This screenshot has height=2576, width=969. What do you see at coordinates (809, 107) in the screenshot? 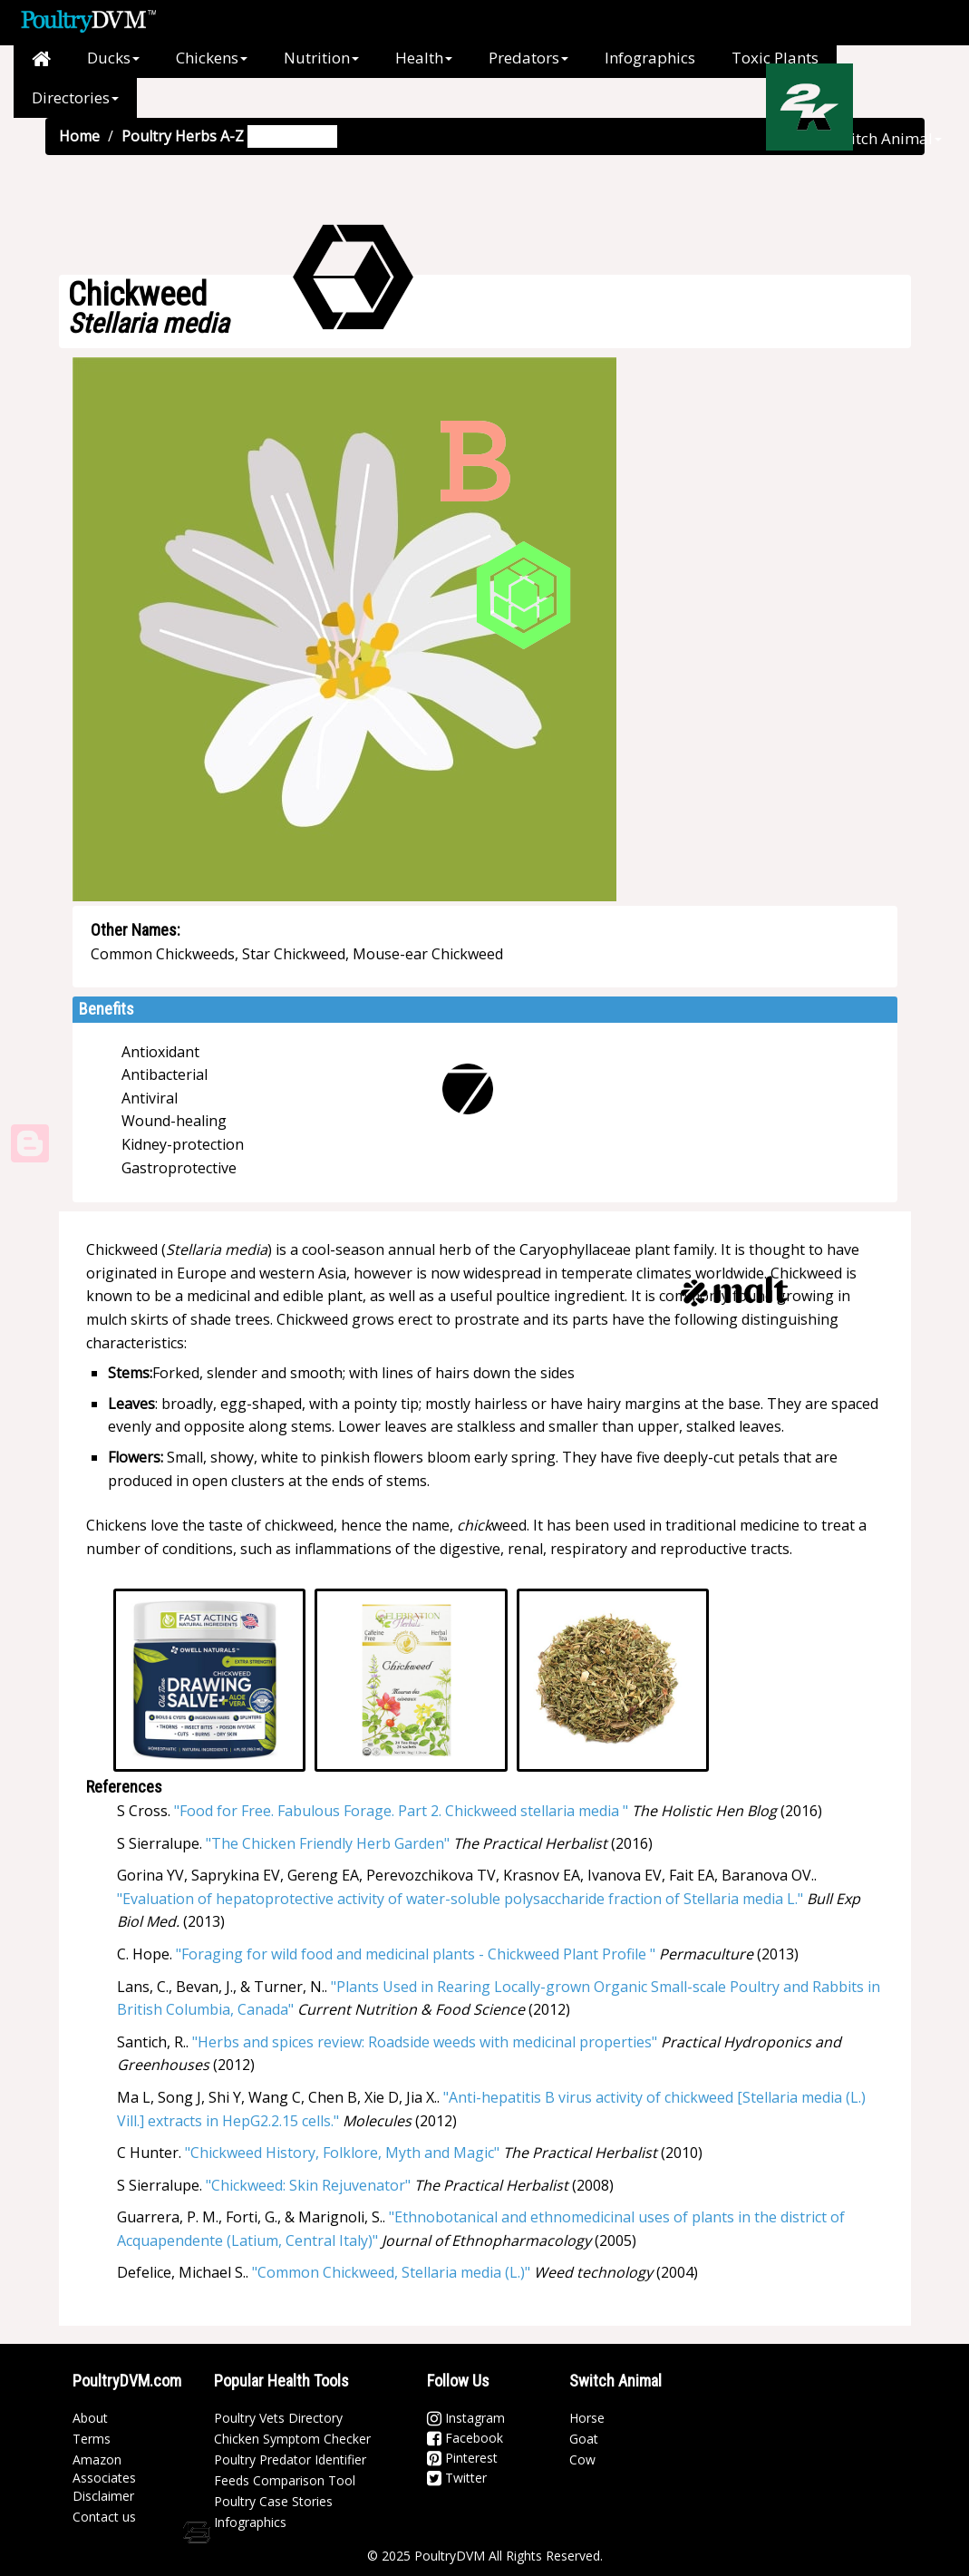
I see `2K Games company logo` at bounding box center [809, 107].